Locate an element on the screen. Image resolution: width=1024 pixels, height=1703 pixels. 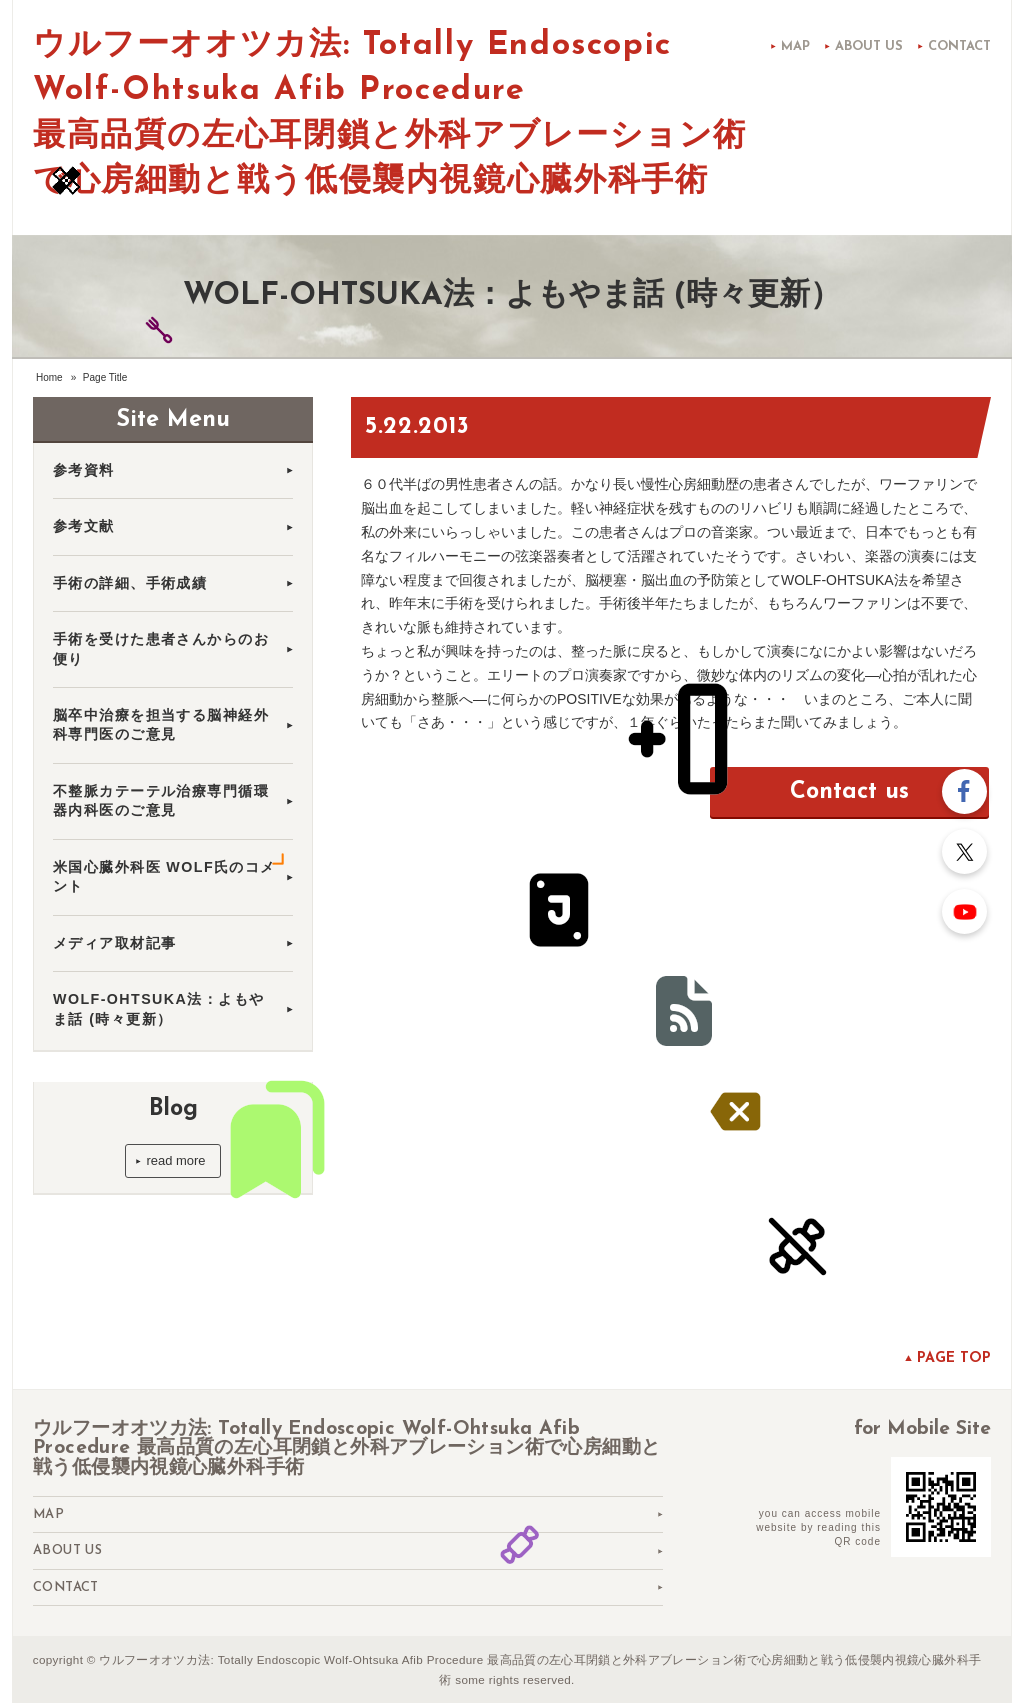
disable candy or sweets mode is located at coordinates (797, 1246).